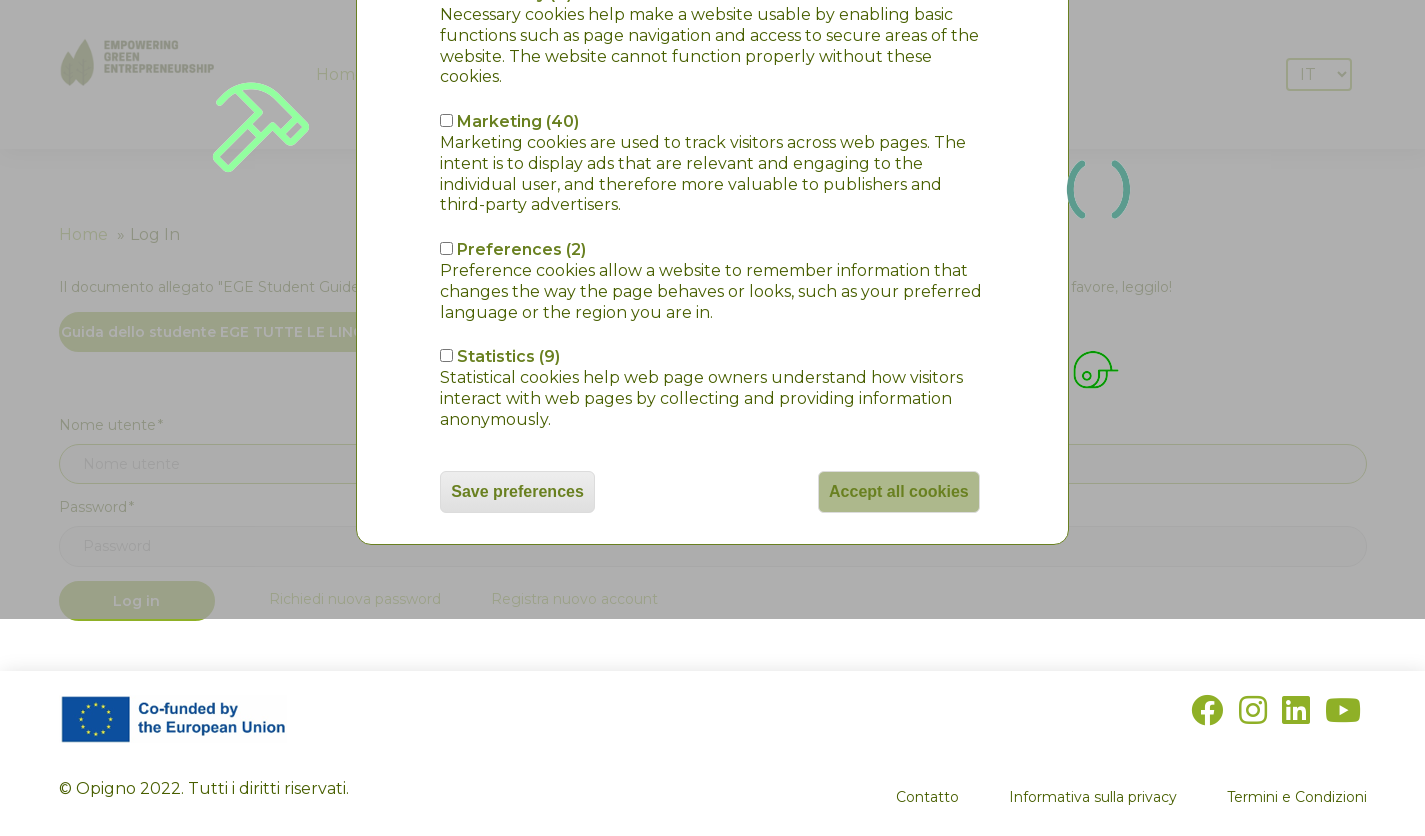 The height and width of the screenshot is (836, 1425). What do you see at coordinates (1098, 189) in the screenshot?
I see `insert parentheses in text or code` at bounding box center [1098, 189].